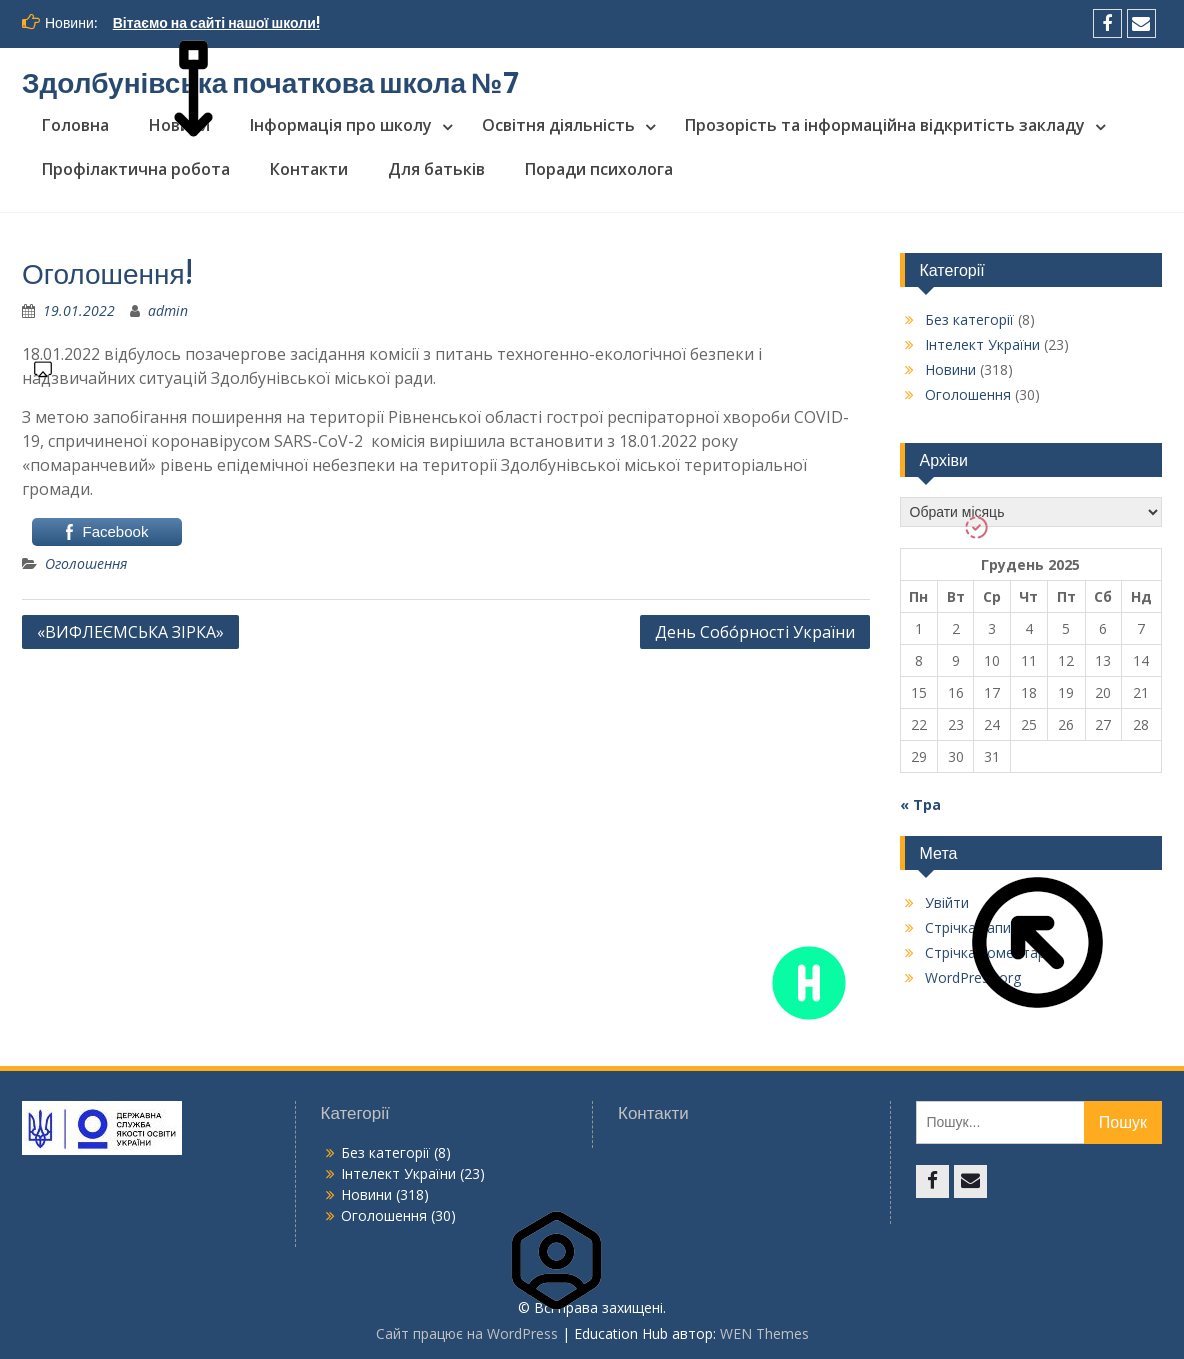  What do you see at coordinates (193, 88) in the screenshot?
I see `move item down in a list or queue` at bounding box center [193, 88].